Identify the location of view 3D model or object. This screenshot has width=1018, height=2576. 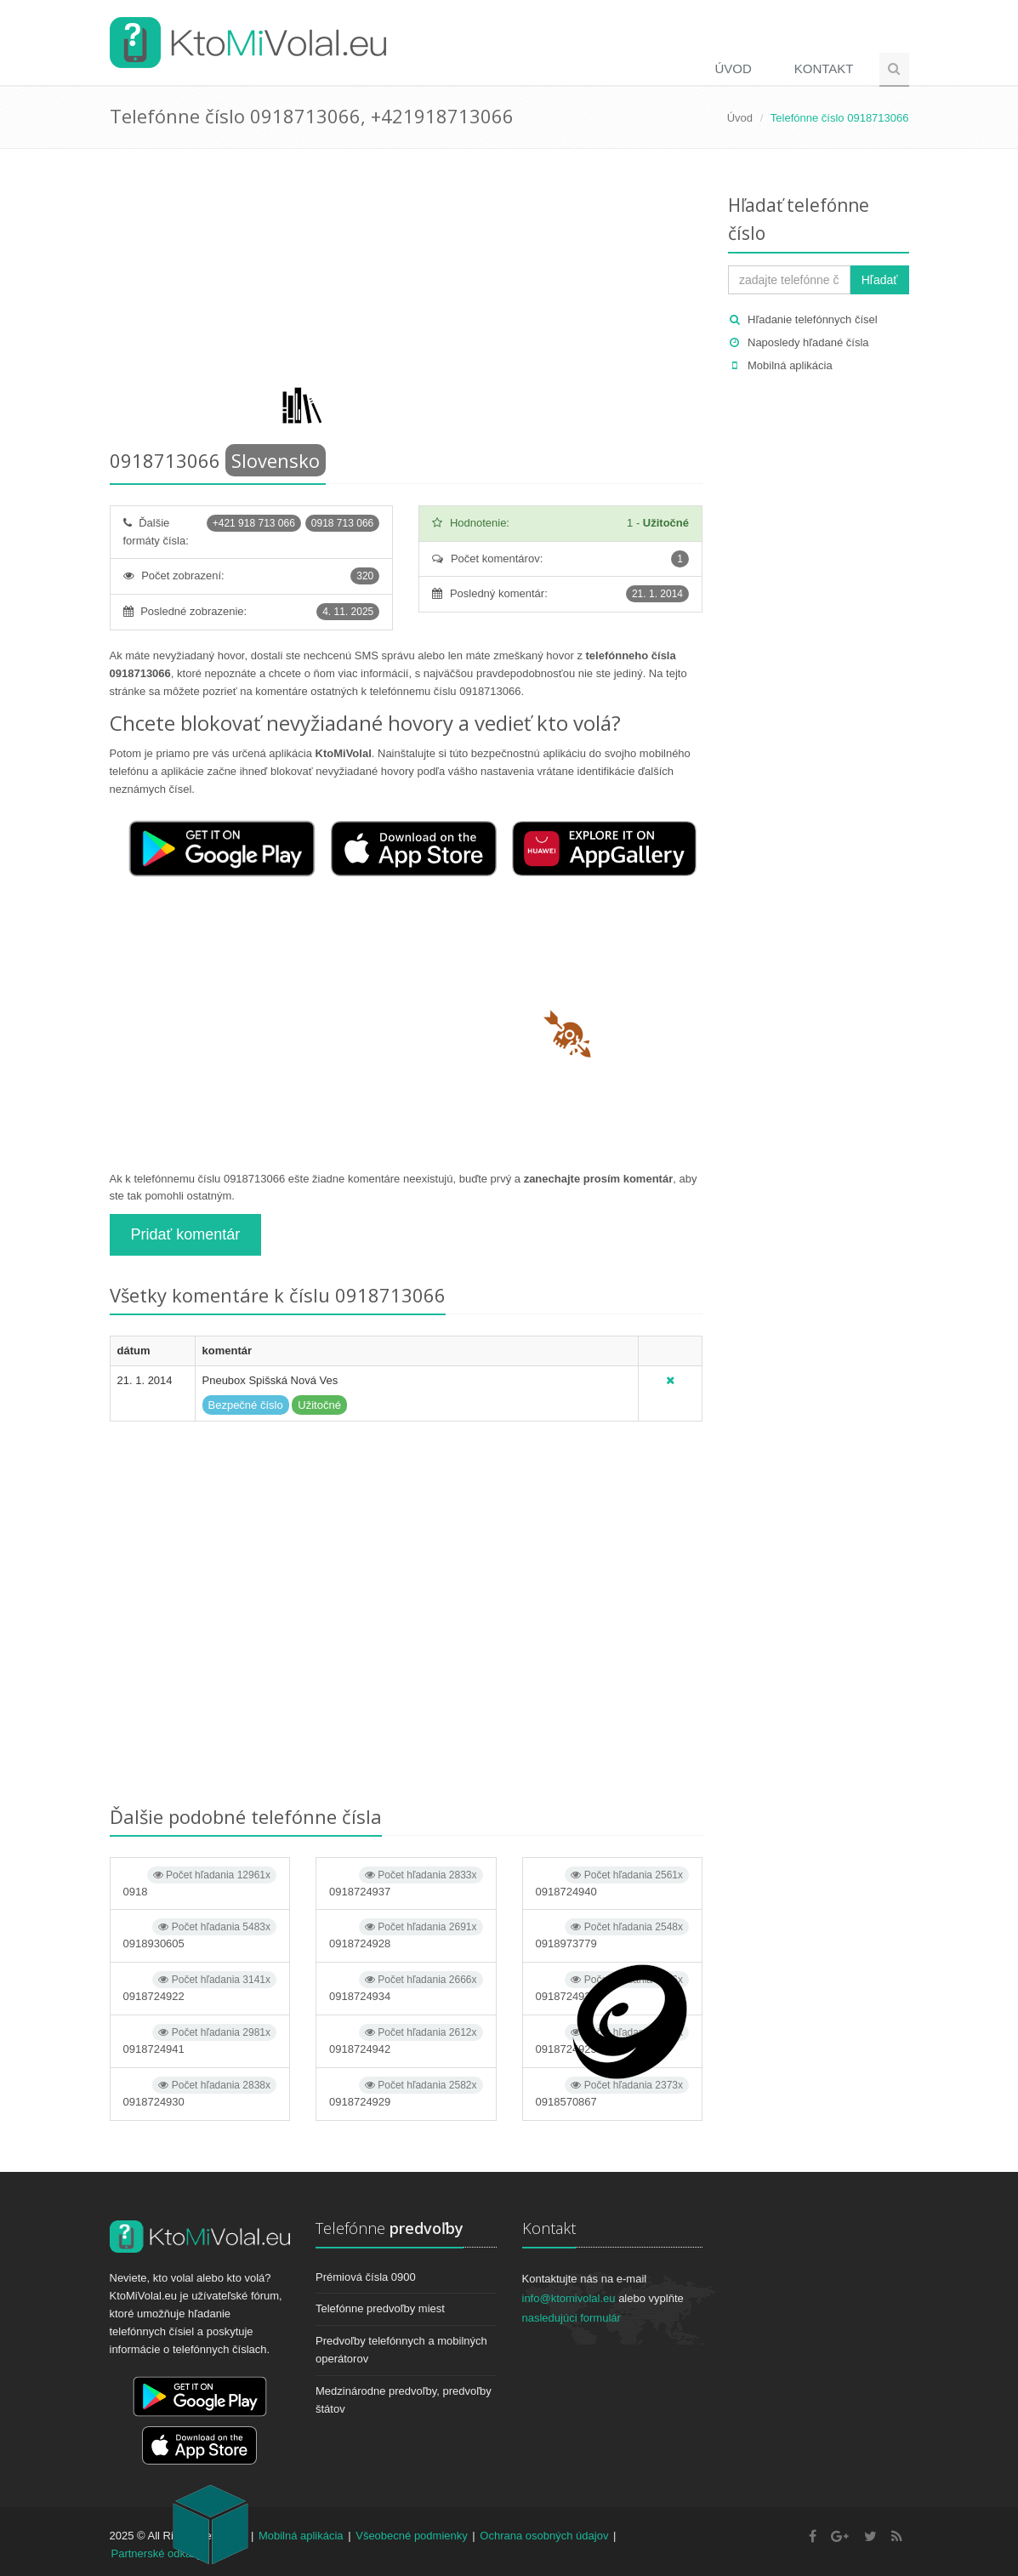
(210, 2524).